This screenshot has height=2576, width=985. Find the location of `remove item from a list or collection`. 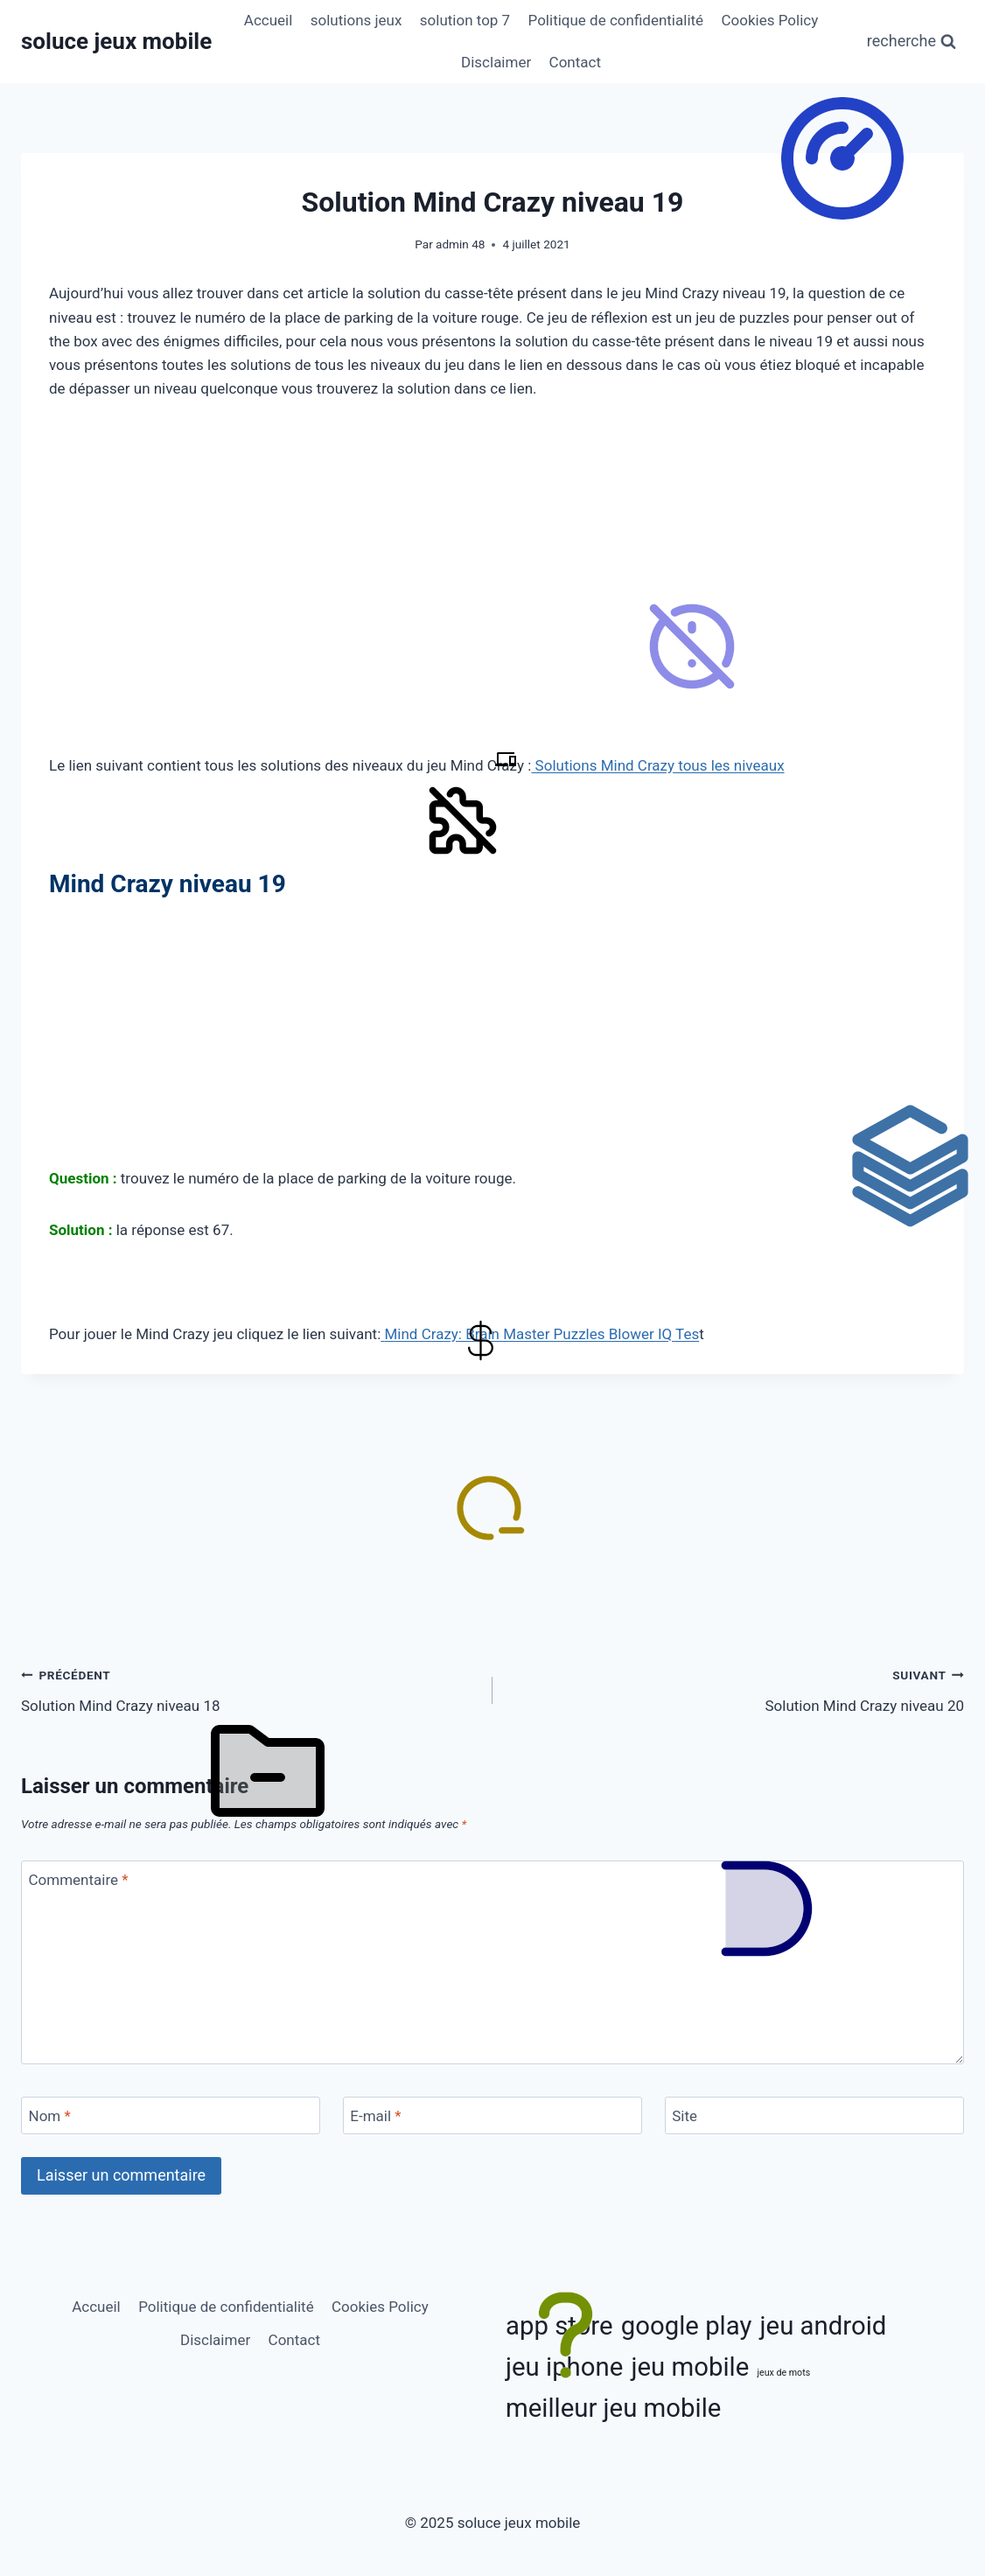

remove item from a list or collection is located at coordinates (489, 1508).